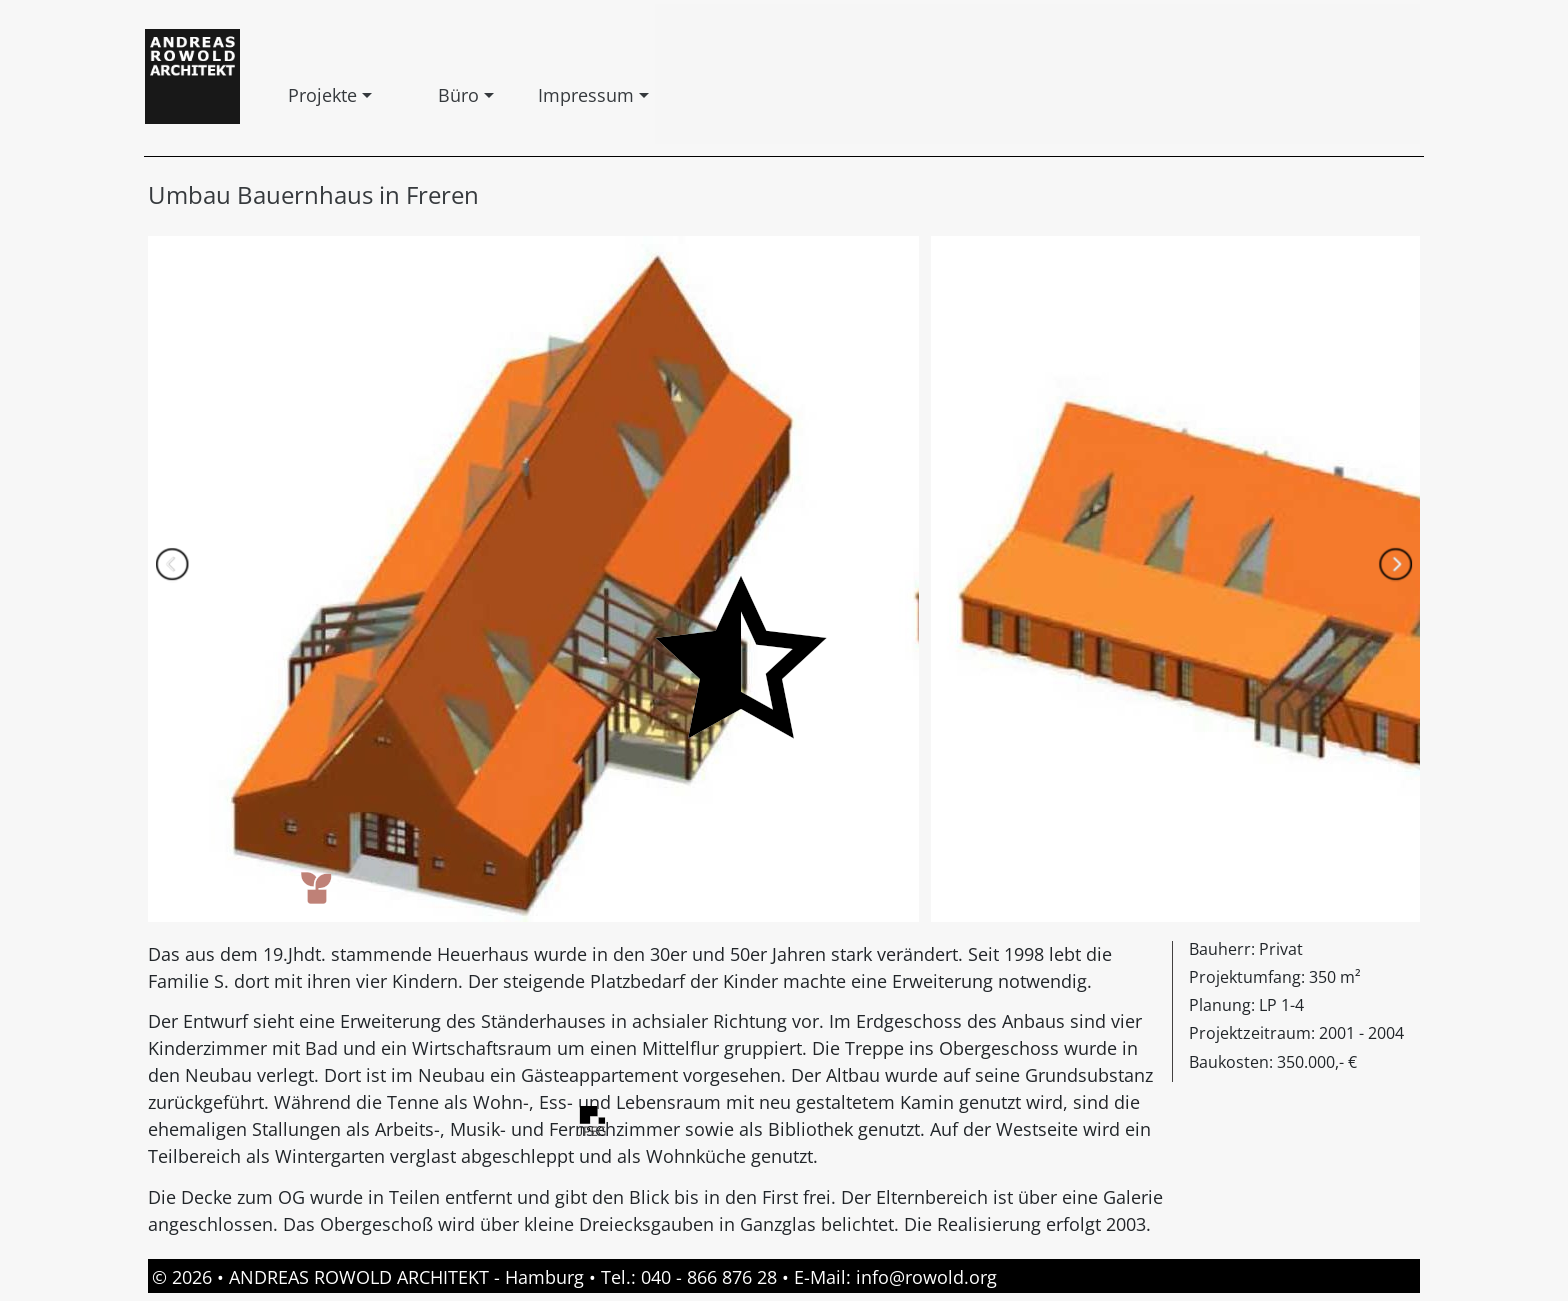 Image resolution: width=1568 pixels, height=1301 pixels. Describe the element at coordinates (591, 1121) in the screenshot. I see `jpeg file format indicator` at that location.